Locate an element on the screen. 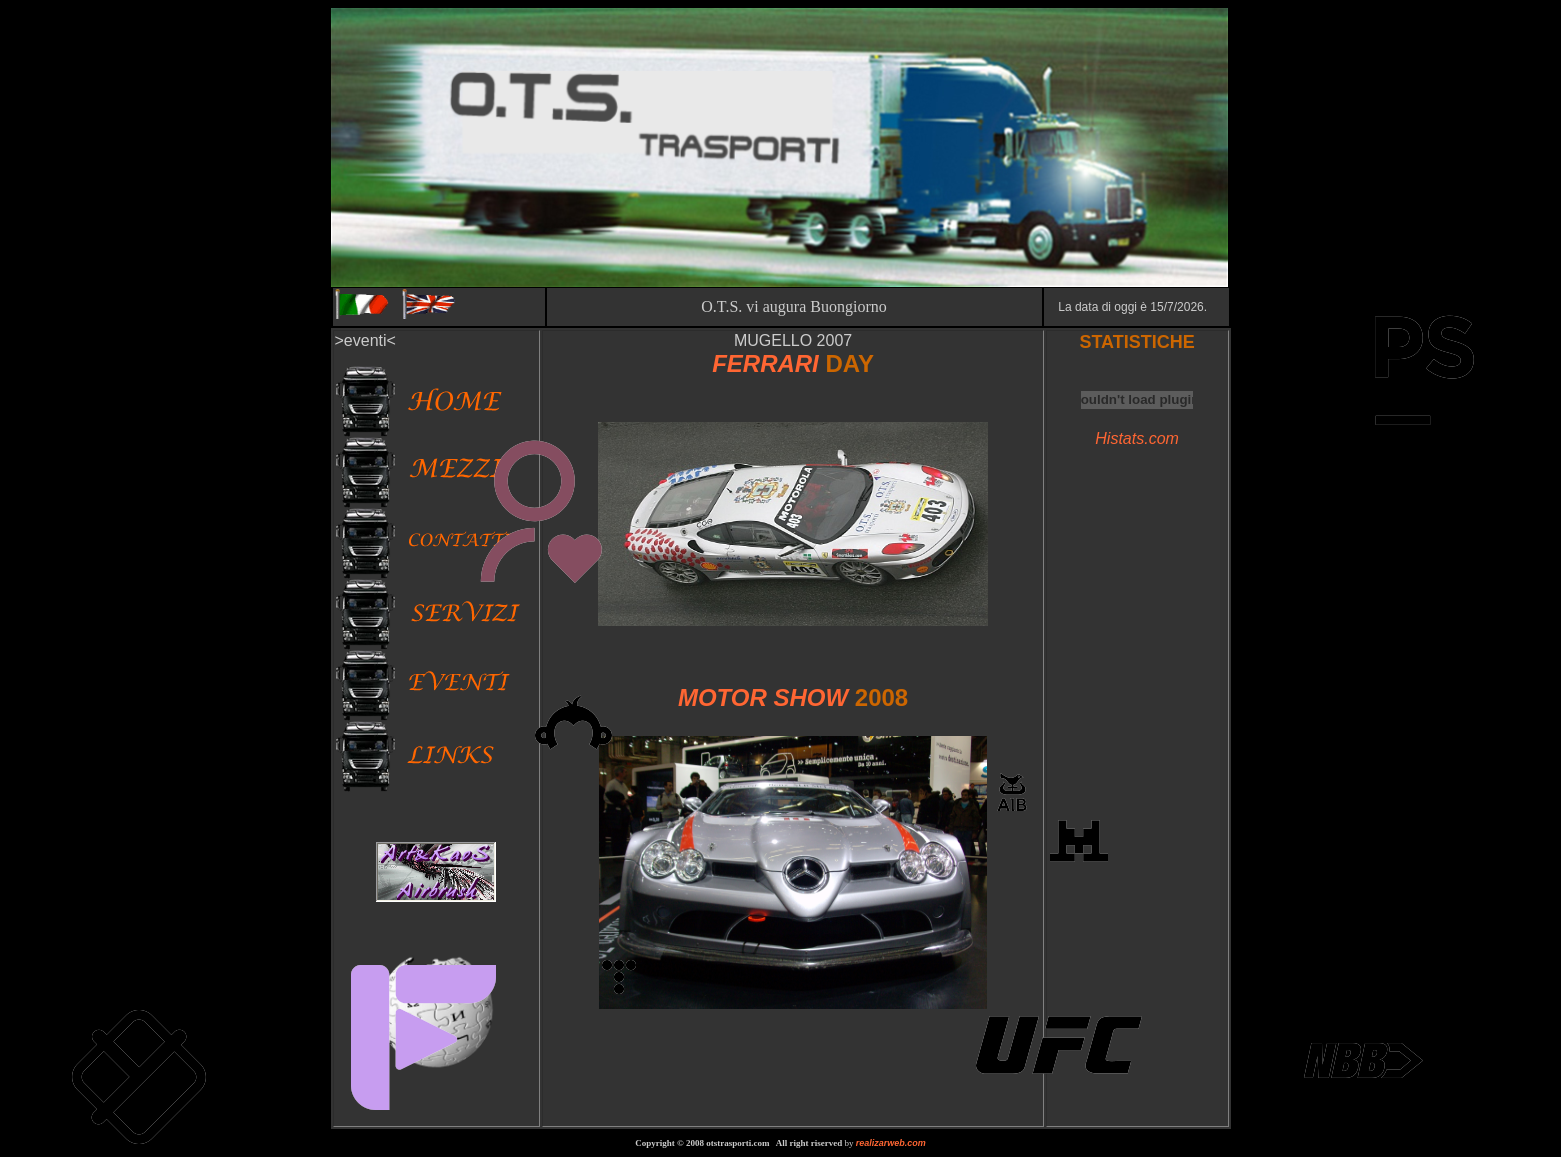 Image resolution: width=1561 pixels, height=1157 pixels. NBB company logo is located at coordinates (1363, 1060).